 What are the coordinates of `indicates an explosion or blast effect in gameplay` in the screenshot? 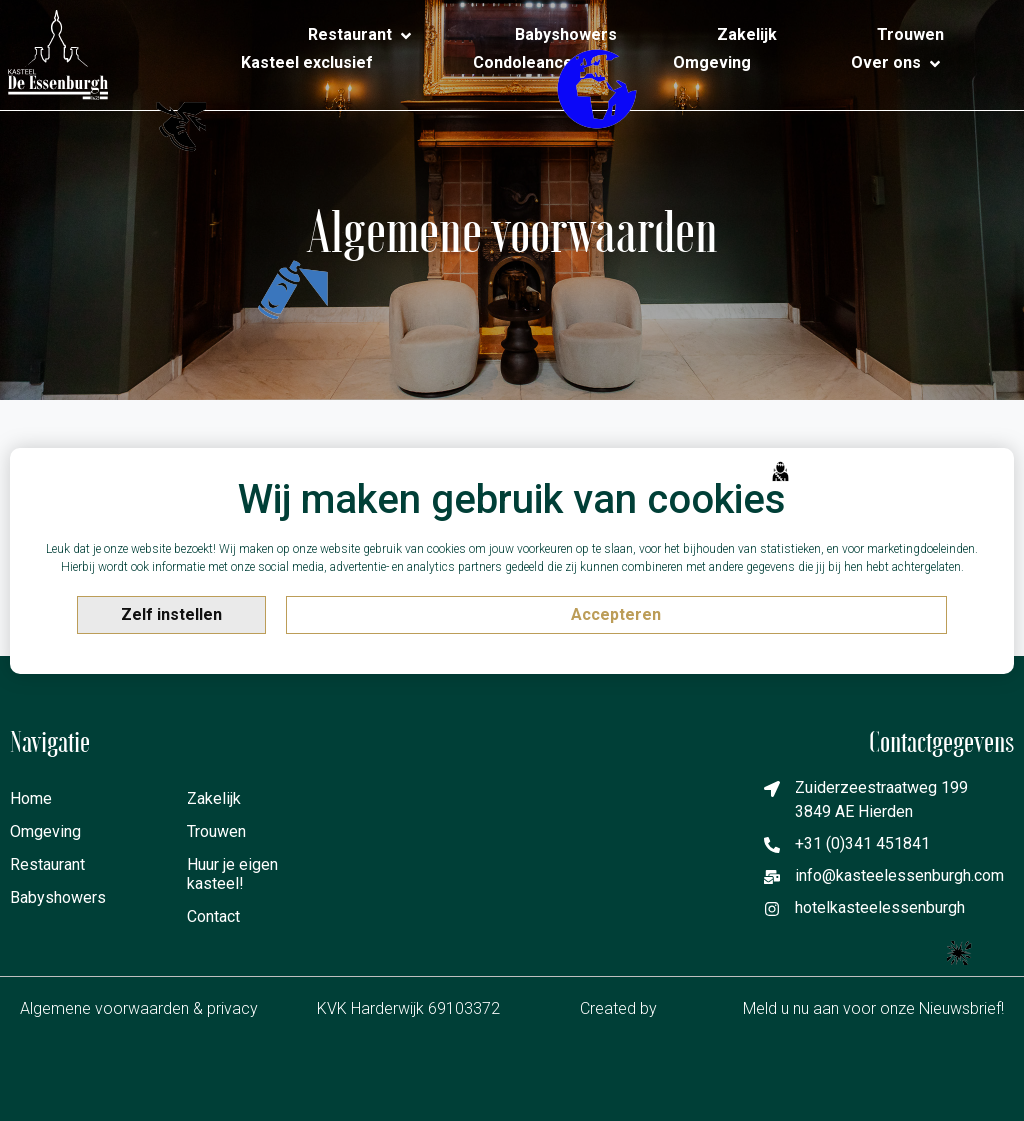 It's located at (959, 953).